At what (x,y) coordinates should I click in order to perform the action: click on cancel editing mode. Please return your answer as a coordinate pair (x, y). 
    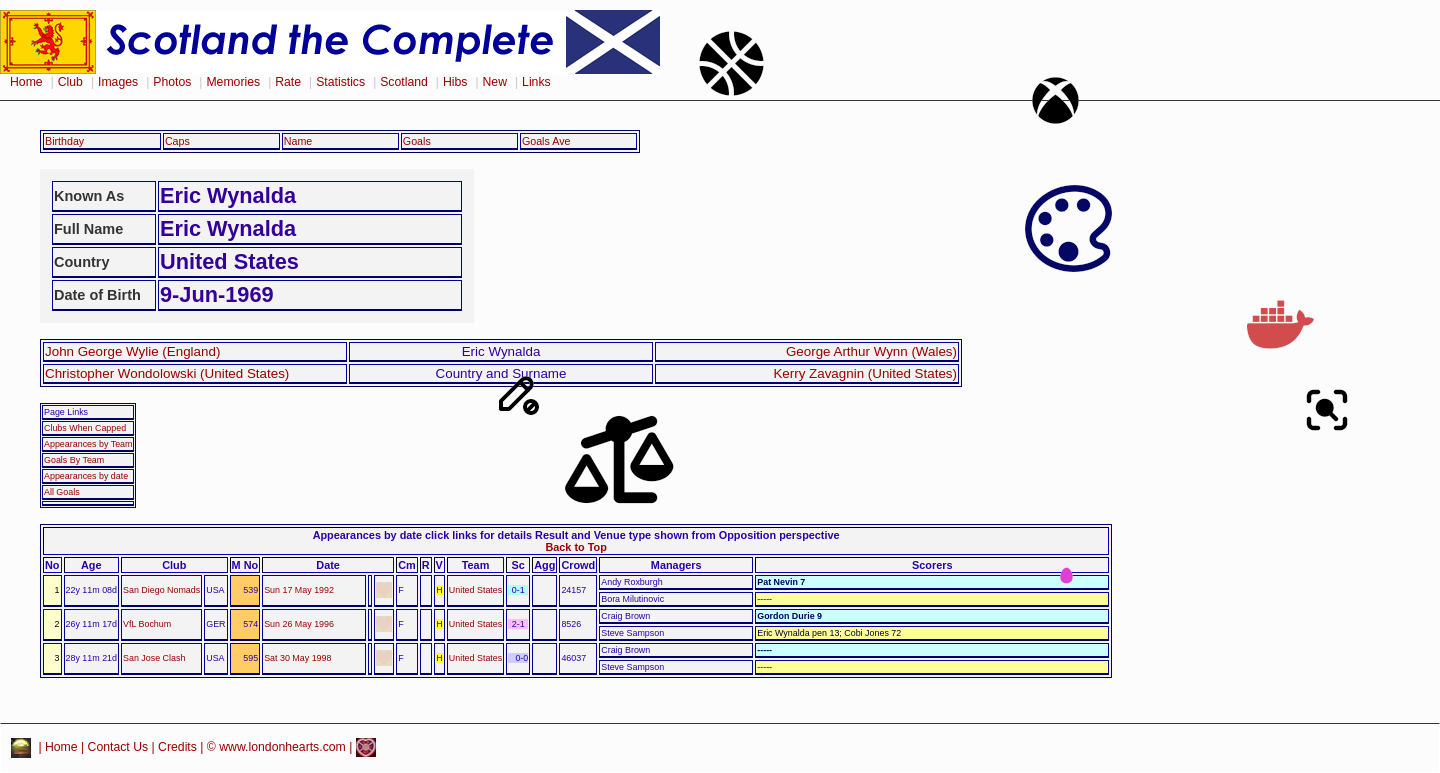
    Looking at the image, I should click on (517, 393).